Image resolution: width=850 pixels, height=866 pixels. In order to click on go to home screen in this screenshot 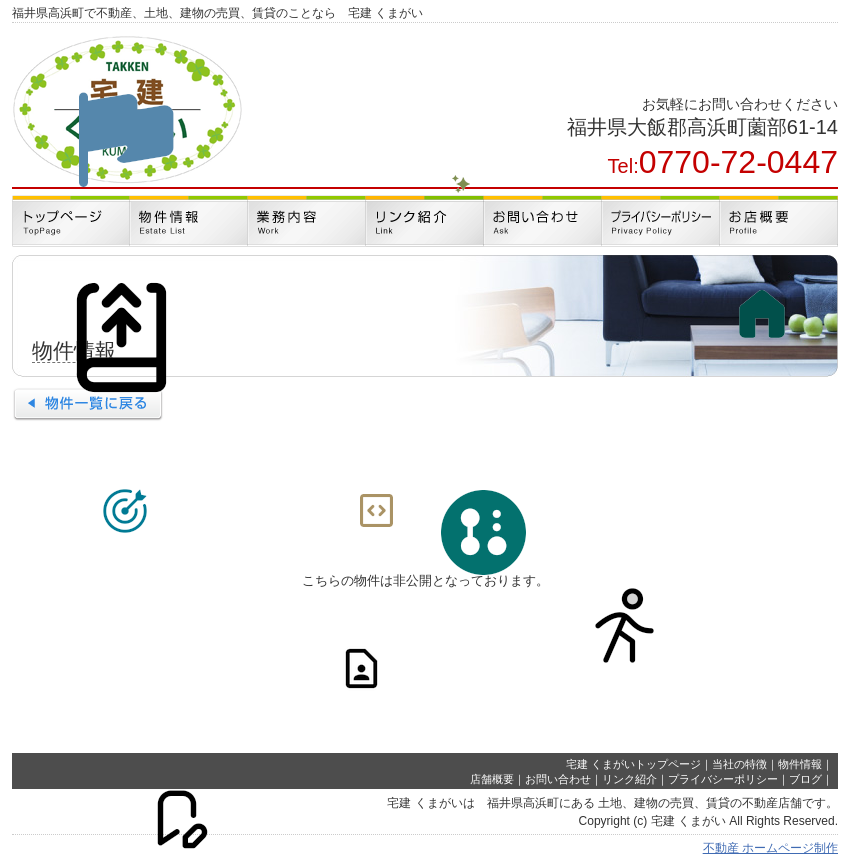, I will do `click(762, 316)`.